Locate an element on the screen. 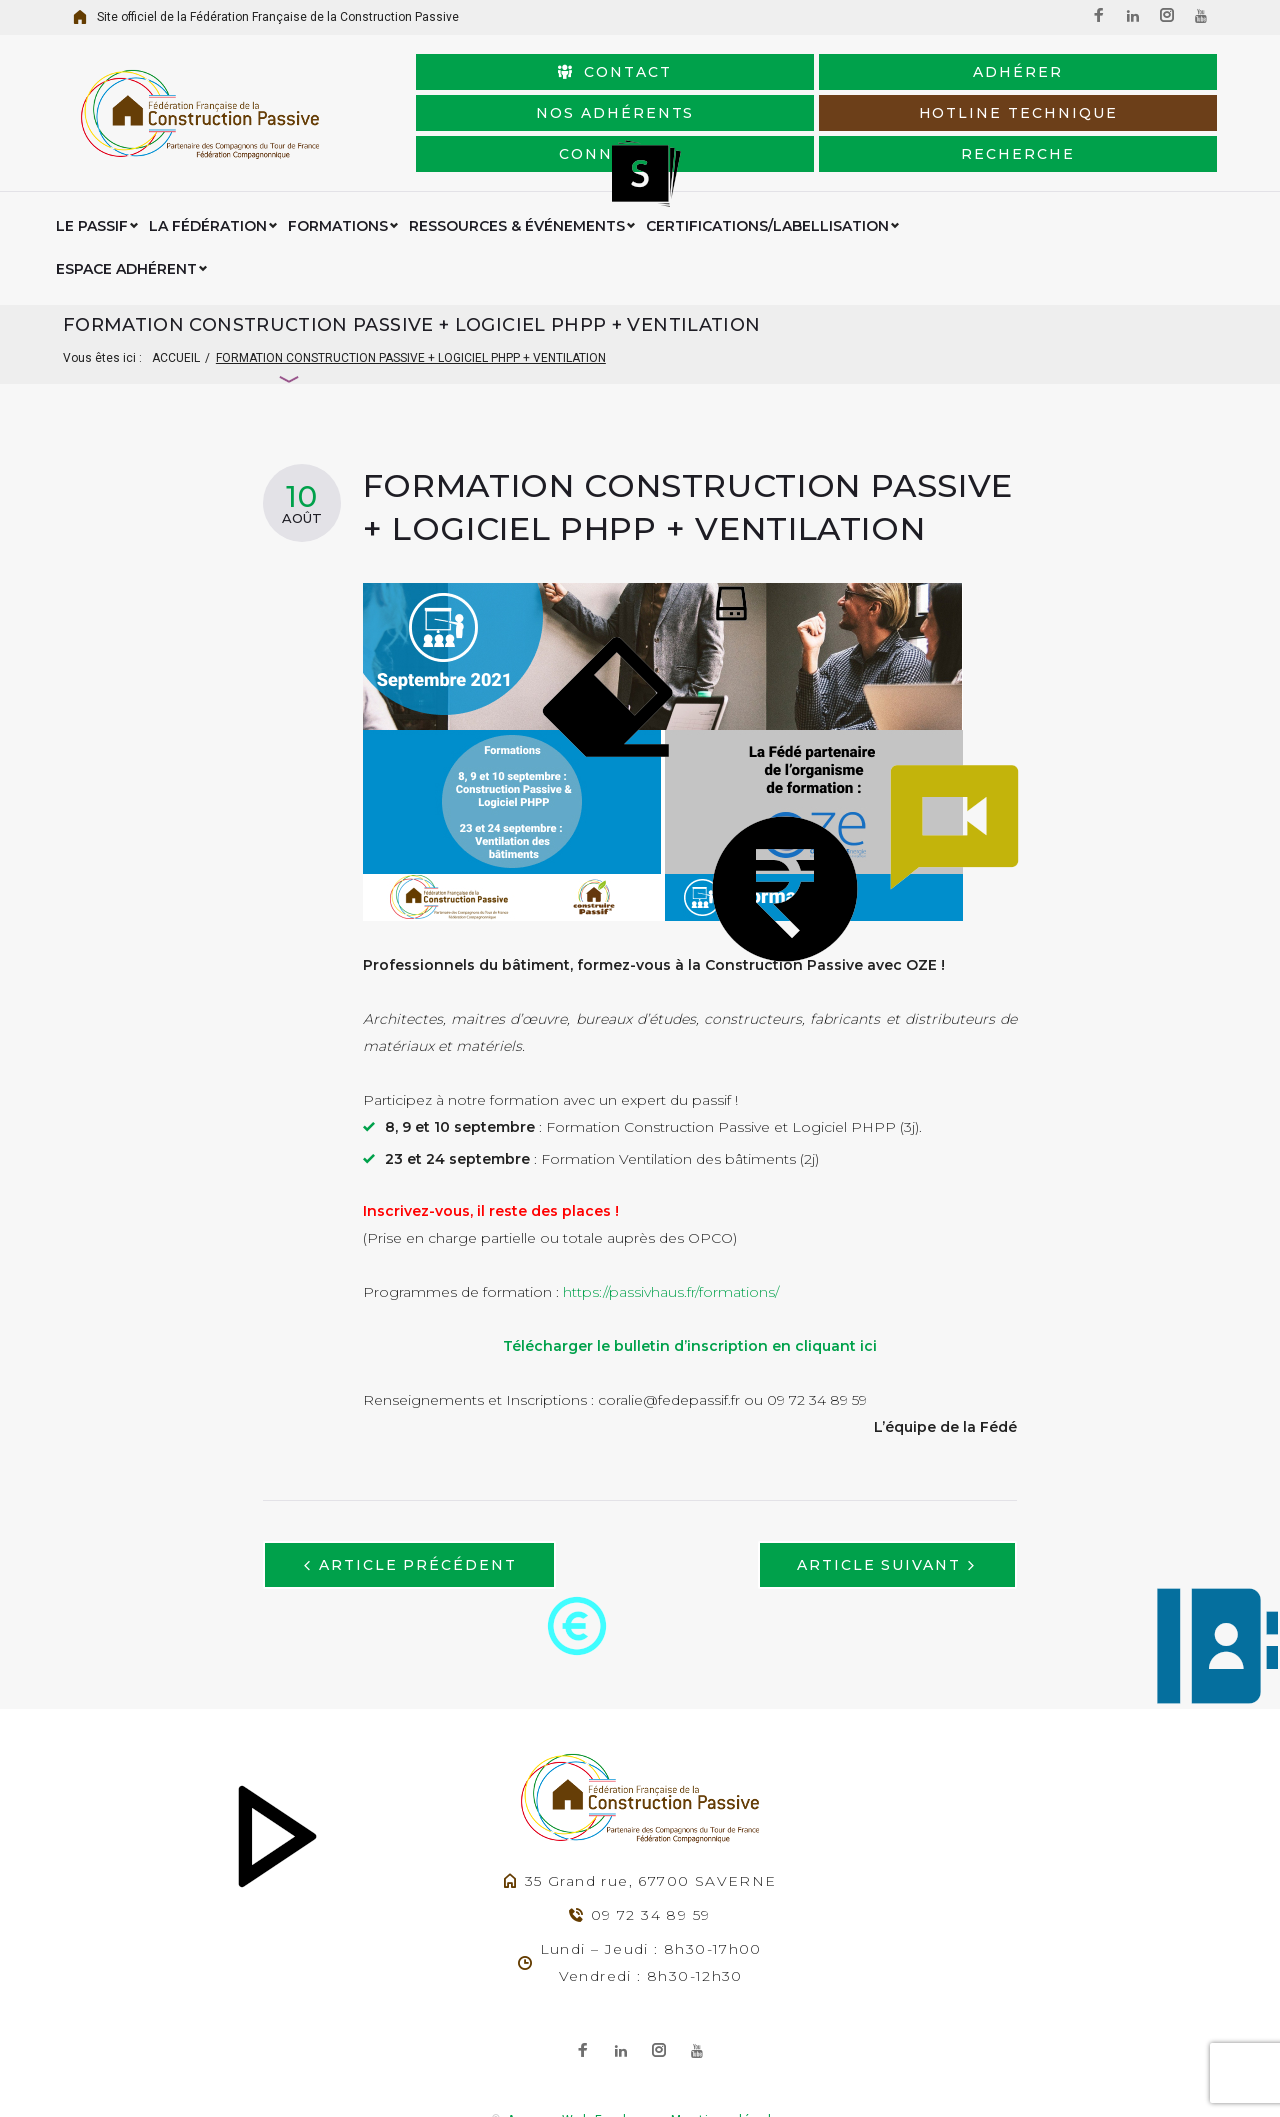 The height and width of the screenshot is (2117, 1280). access external storage or hard drive is located at coordinates (731, 603).